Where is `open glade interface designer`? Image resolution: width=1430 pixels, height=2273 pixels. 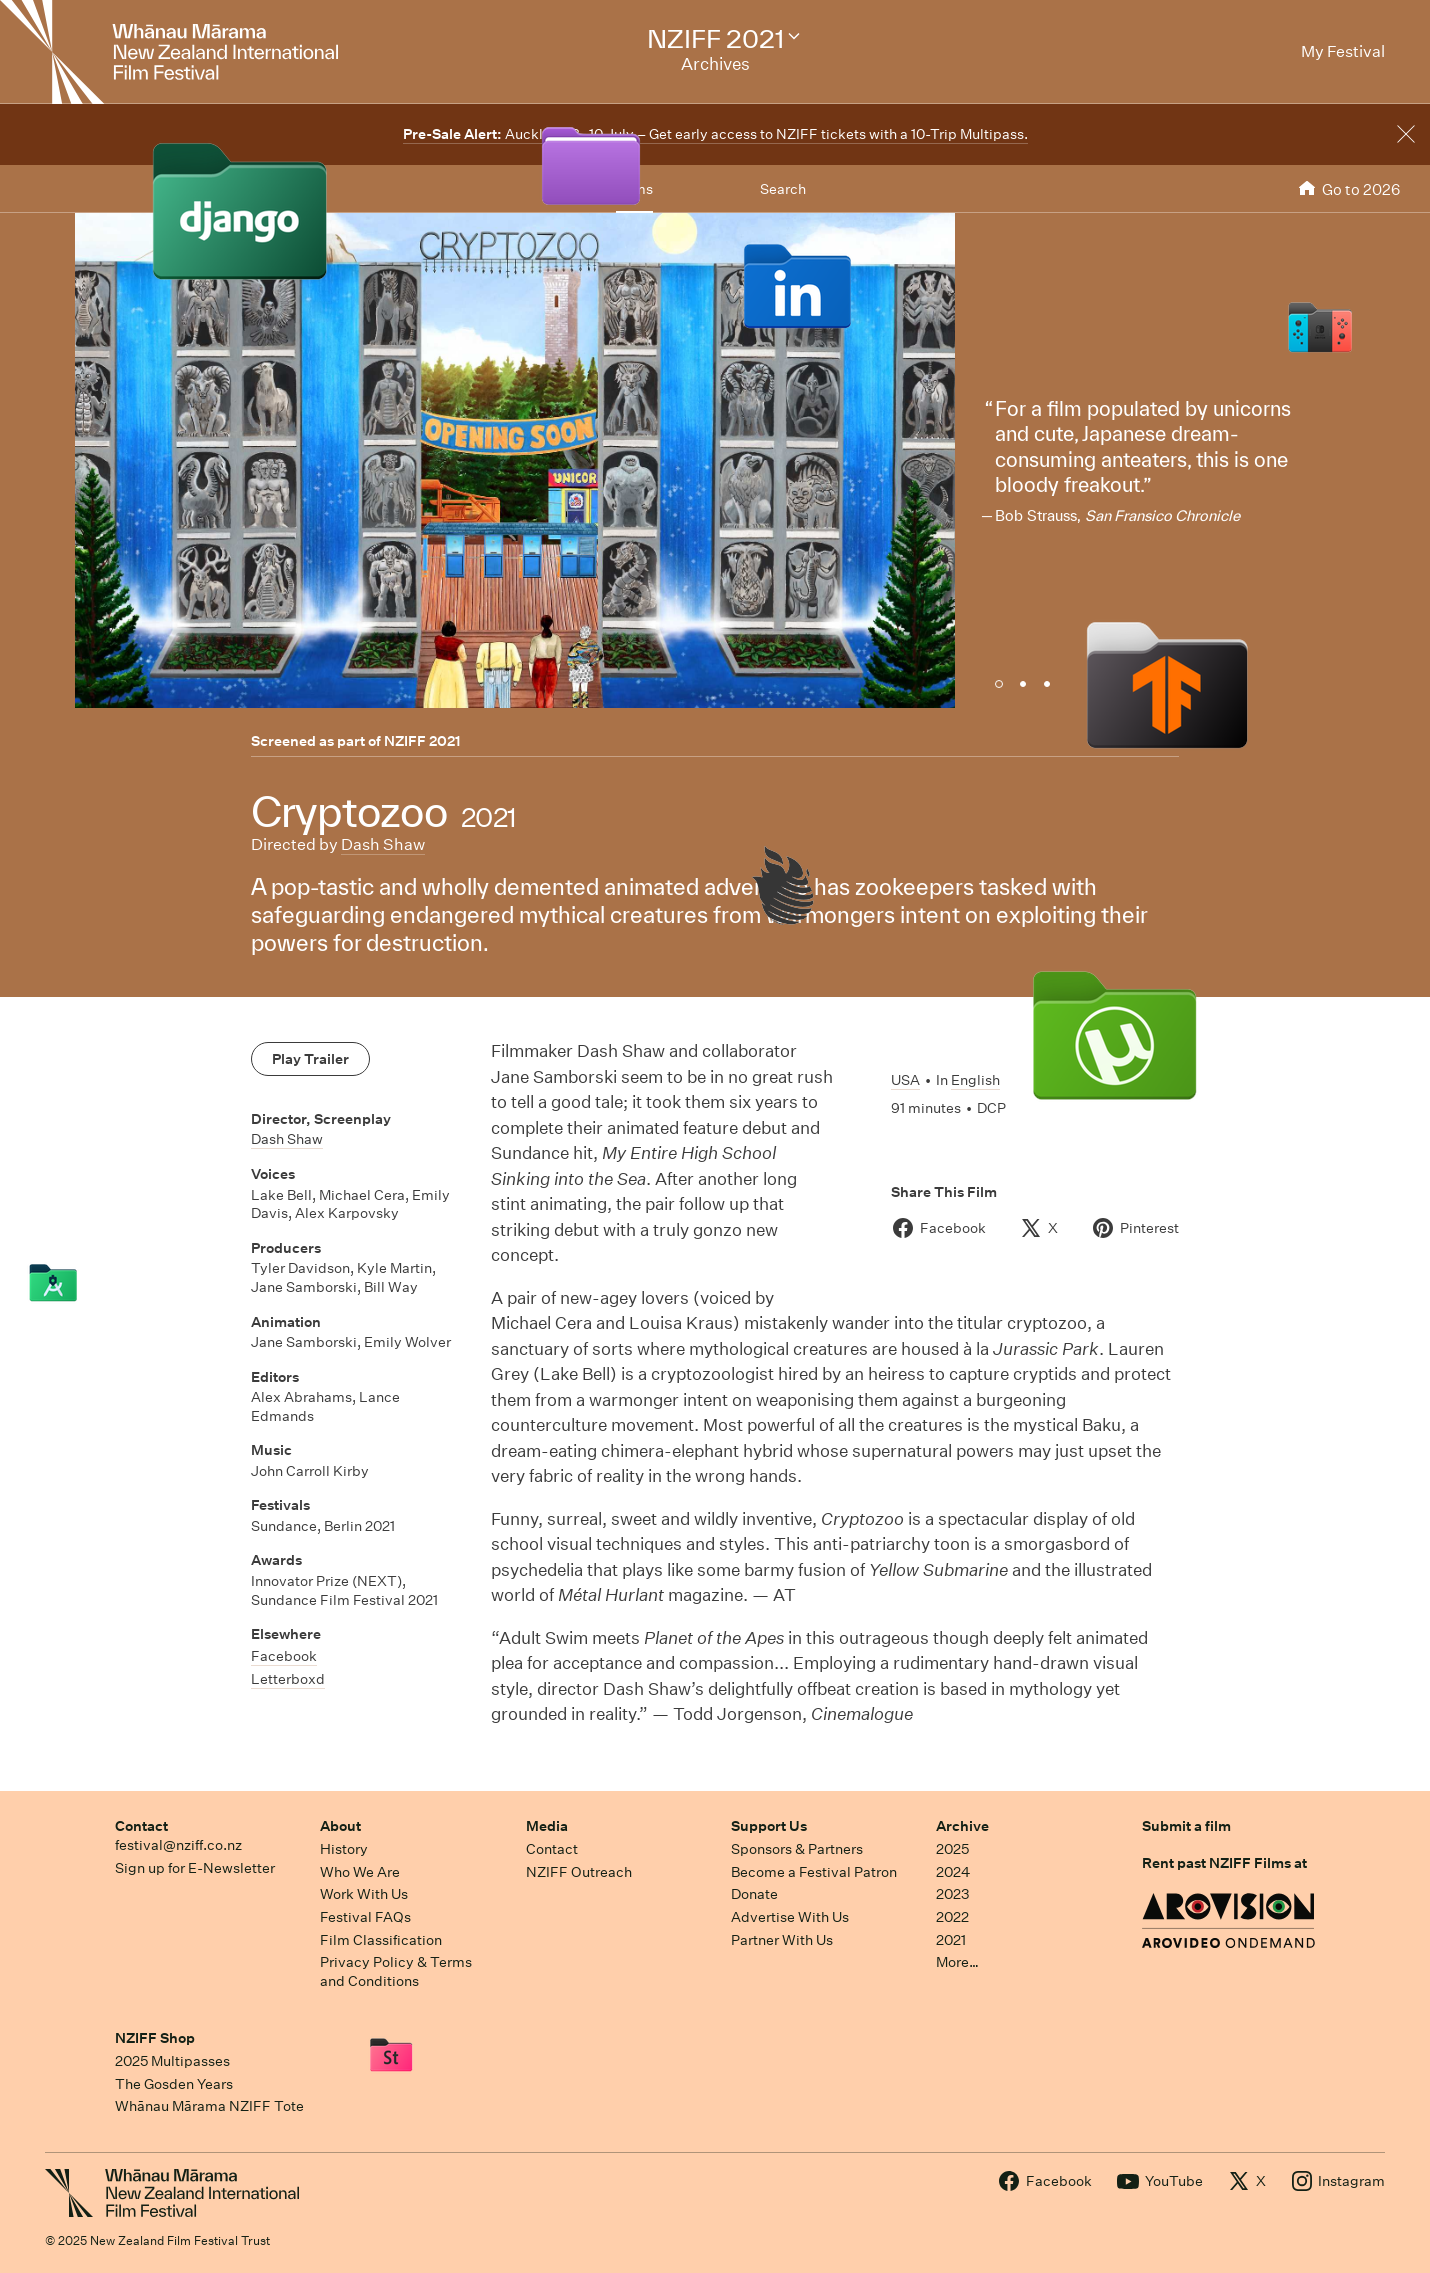
open glade interface designer is located at coordinates (782, 885).